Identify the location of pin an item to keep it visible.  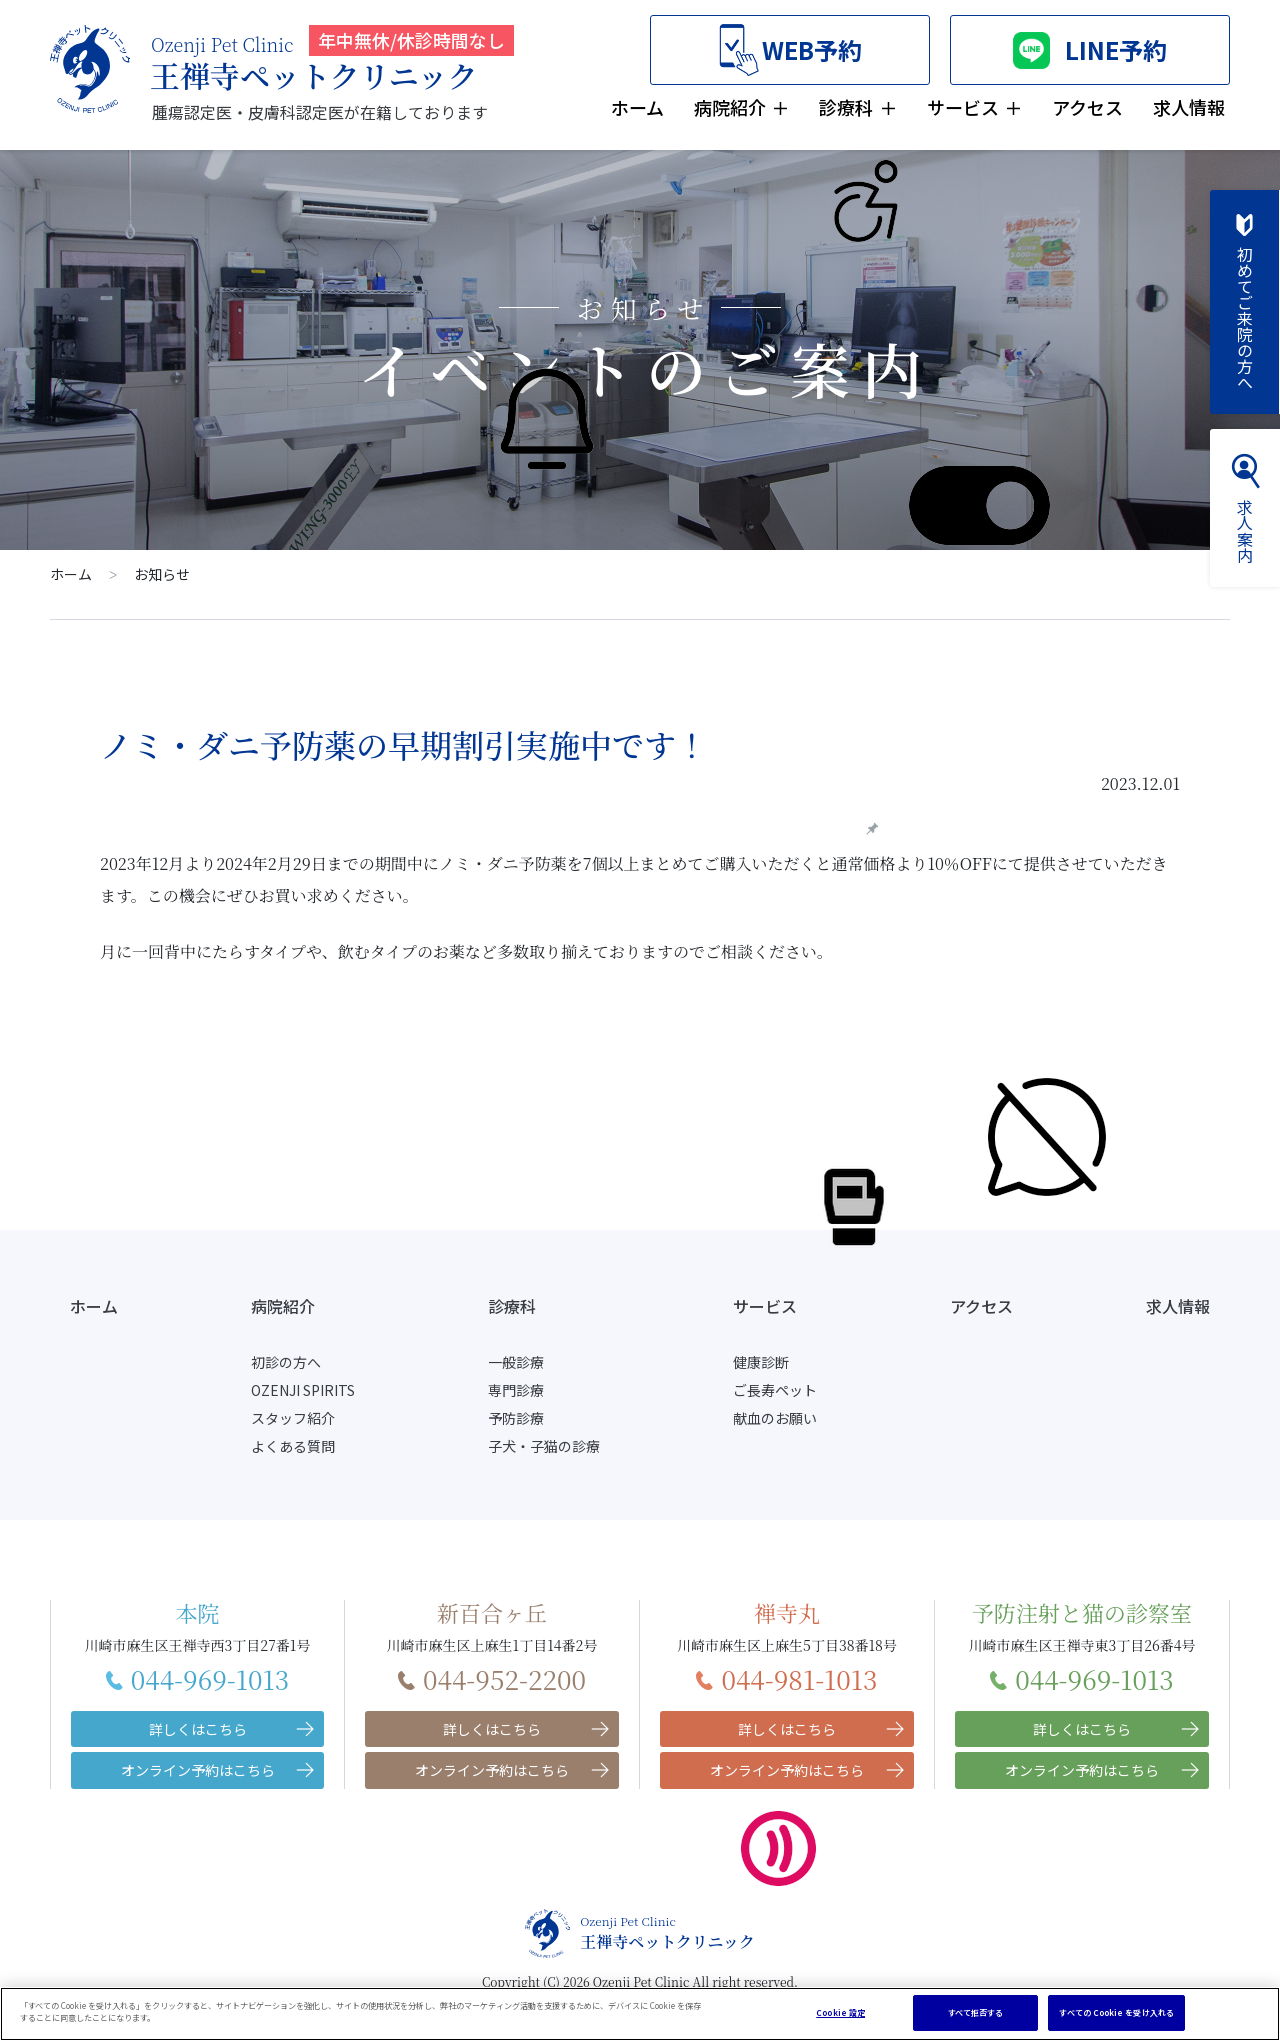
(872, 828).